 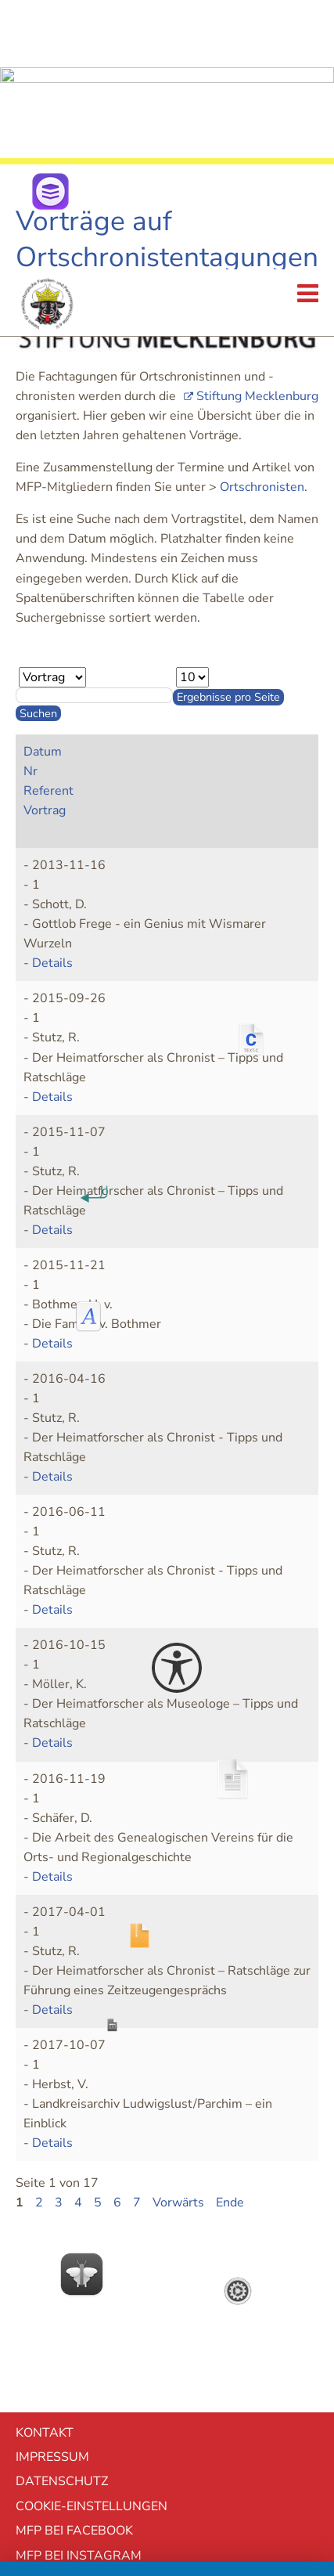 What do you see at coordinates (232, 1779) in the screenshot?
I see `a generic document or text file` at bounding box center [232, 1779].